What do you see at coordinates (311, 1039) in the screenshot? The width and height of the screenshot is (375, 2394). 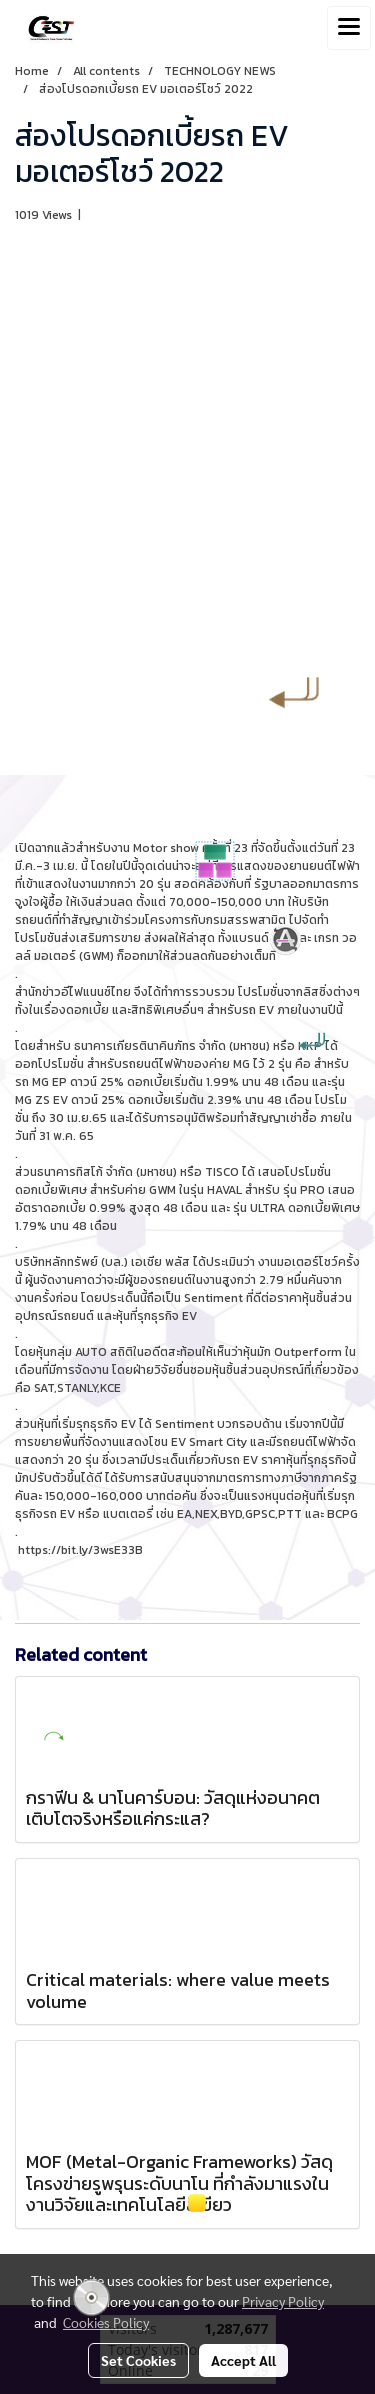 I see `reply to all recipients of an email` at bounding box center [311, 1039].